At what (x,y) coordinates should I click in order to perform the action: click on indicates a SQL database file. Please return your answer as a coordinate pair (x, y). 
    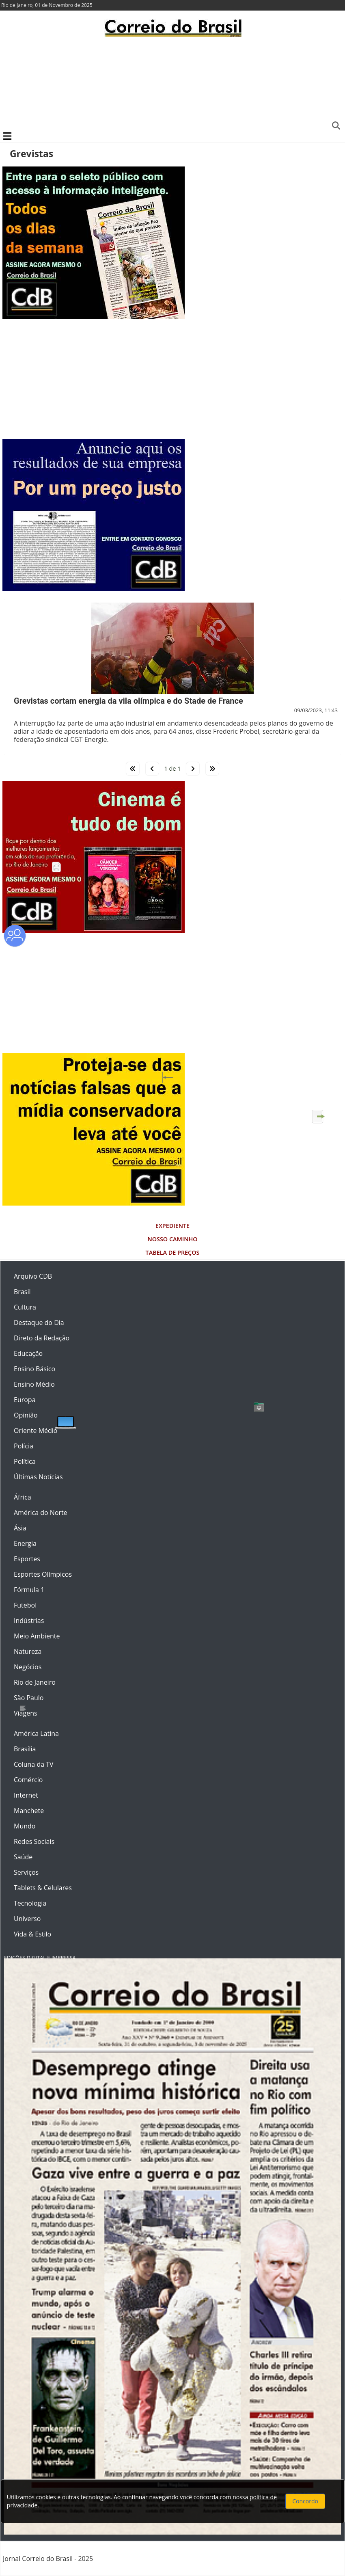
    Looking at the image, I should click on (56, 867).